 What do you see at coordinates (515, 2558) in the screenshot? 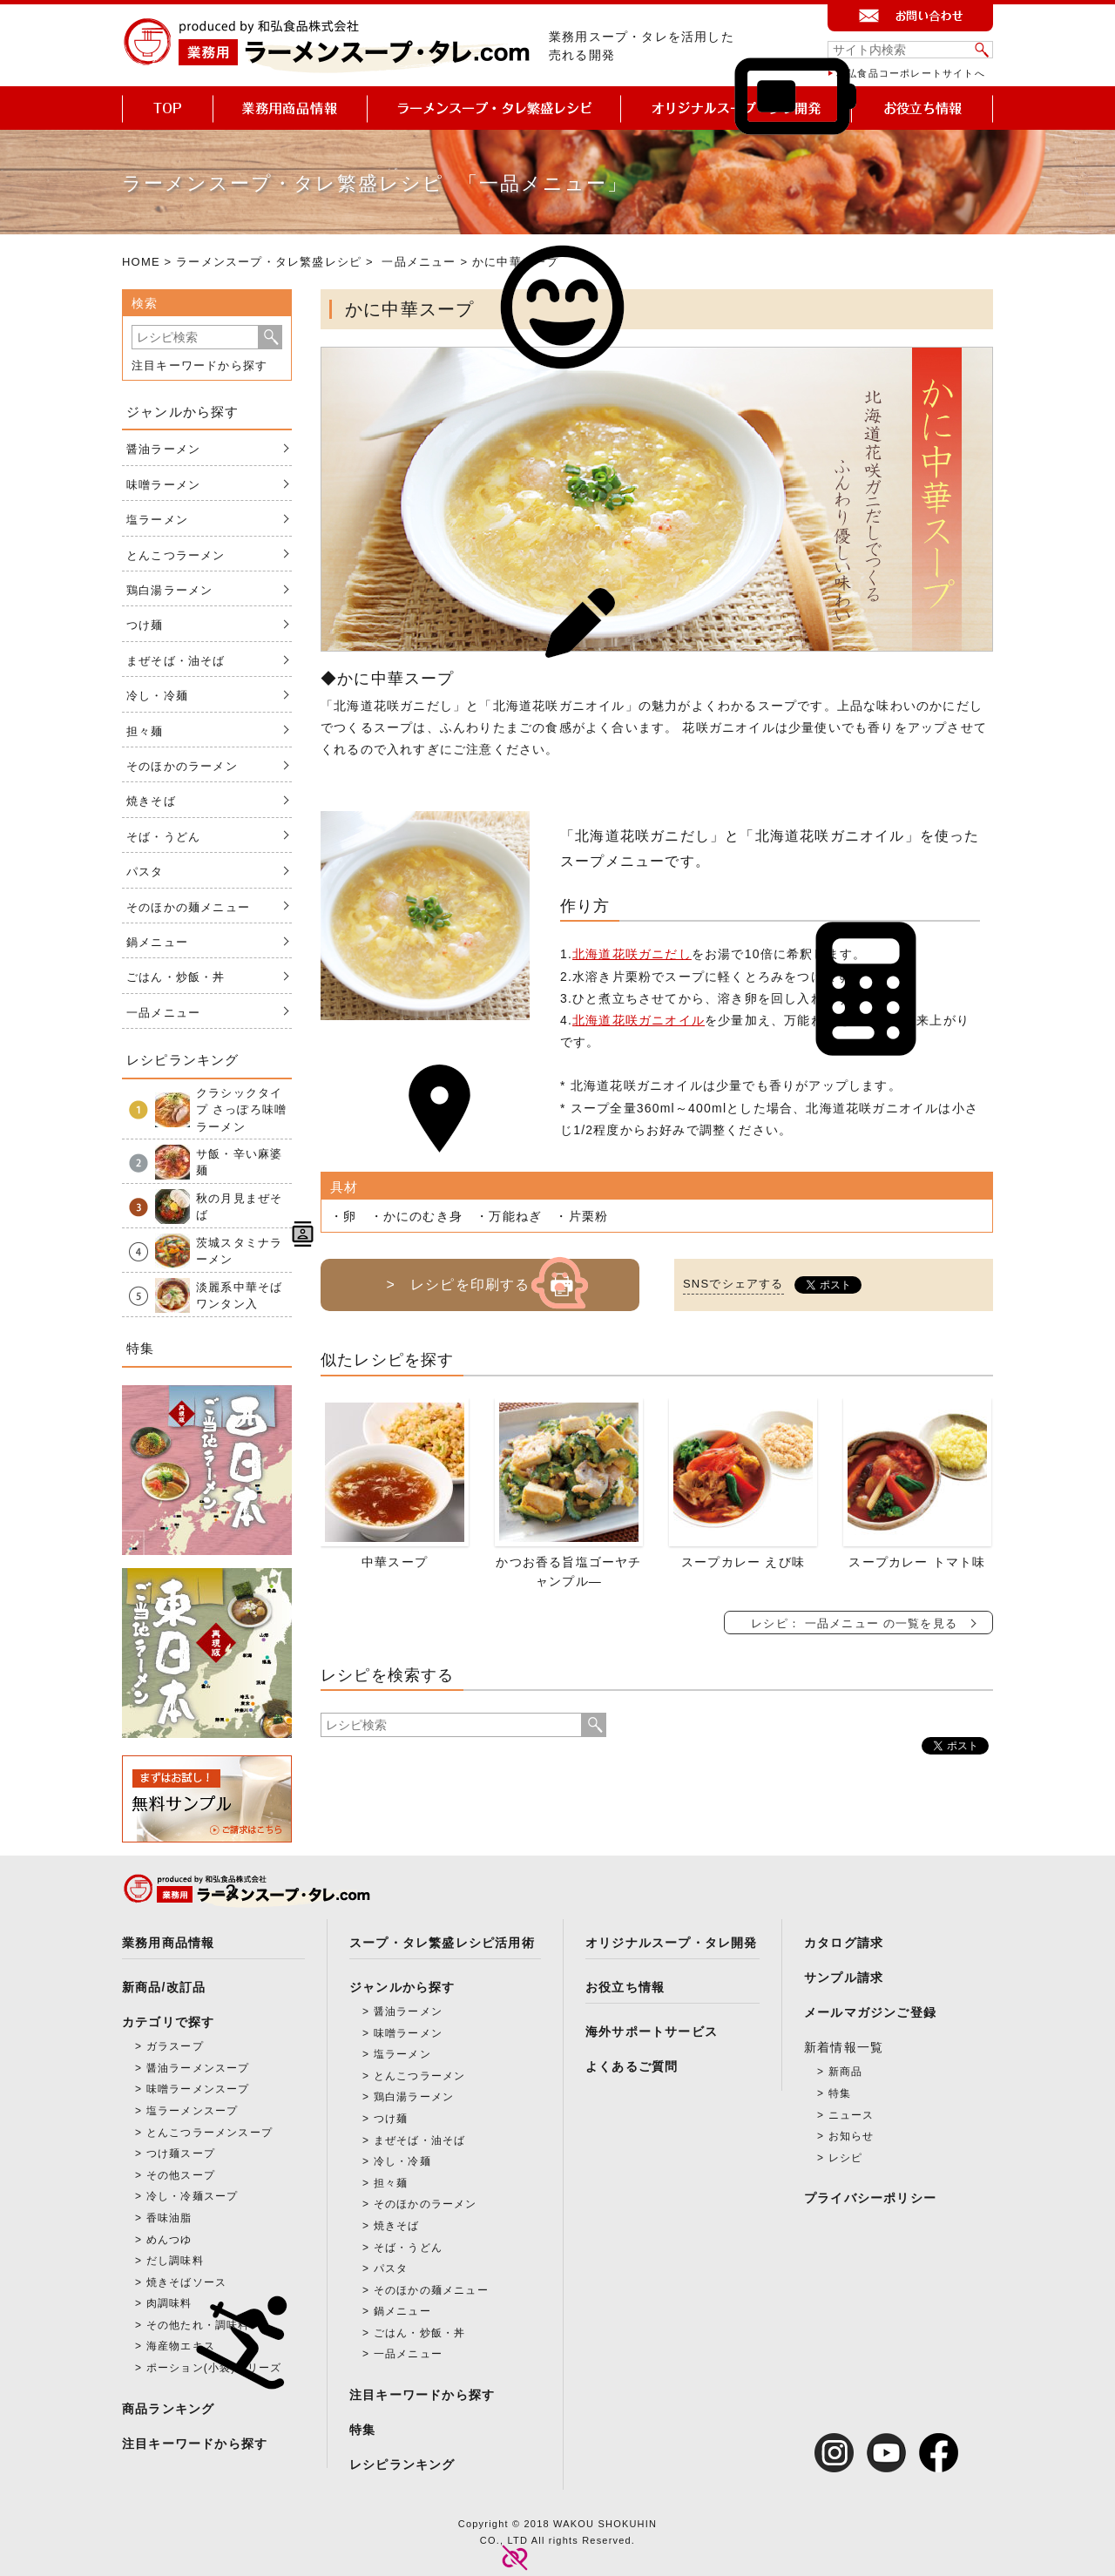
I see `indicates a broken or invalid link` at bounding box center [515, 2558].